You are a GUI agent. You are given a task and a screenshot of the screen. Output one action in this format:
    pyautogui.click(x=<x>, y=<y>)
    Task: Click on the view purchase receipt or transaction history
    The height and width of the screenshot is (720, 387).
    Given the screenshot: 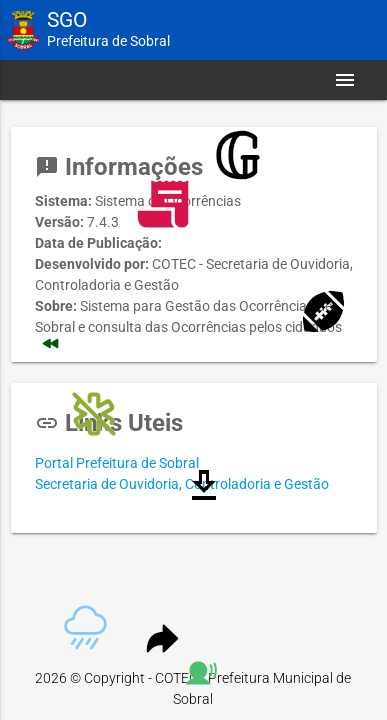 What is the action you would take?
    pyautogui.click(x=163, y=204)
    